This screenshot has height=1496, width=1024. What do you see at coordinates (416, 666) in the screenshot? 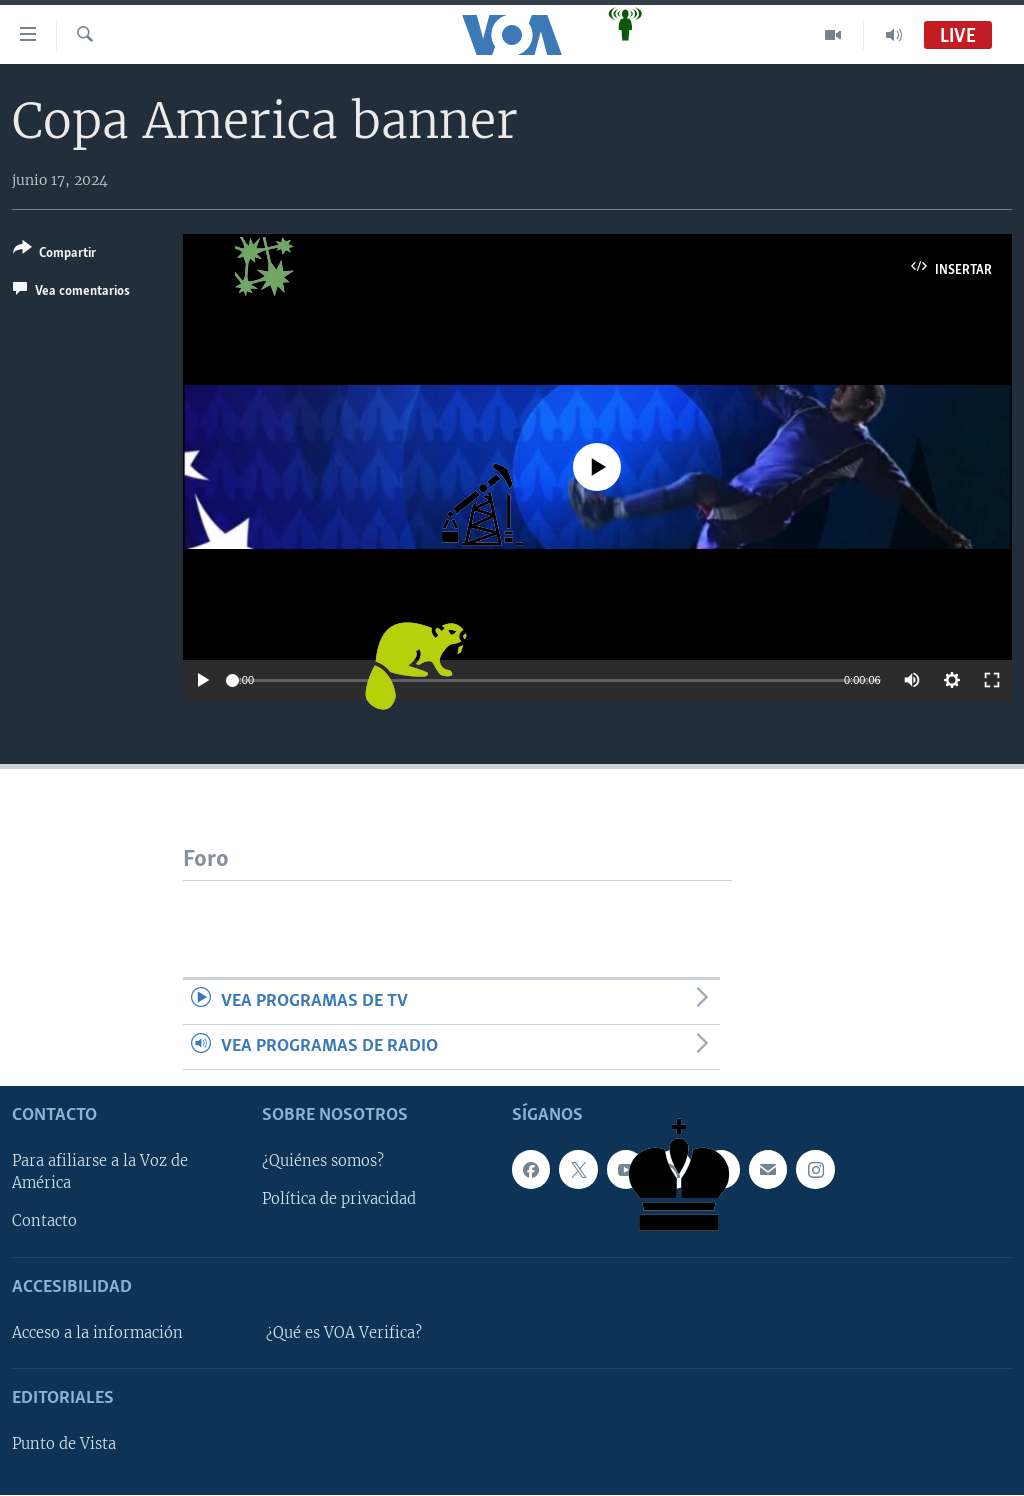
I see `beaver mascot or wildlife game element` at bounding box center [416, 666].